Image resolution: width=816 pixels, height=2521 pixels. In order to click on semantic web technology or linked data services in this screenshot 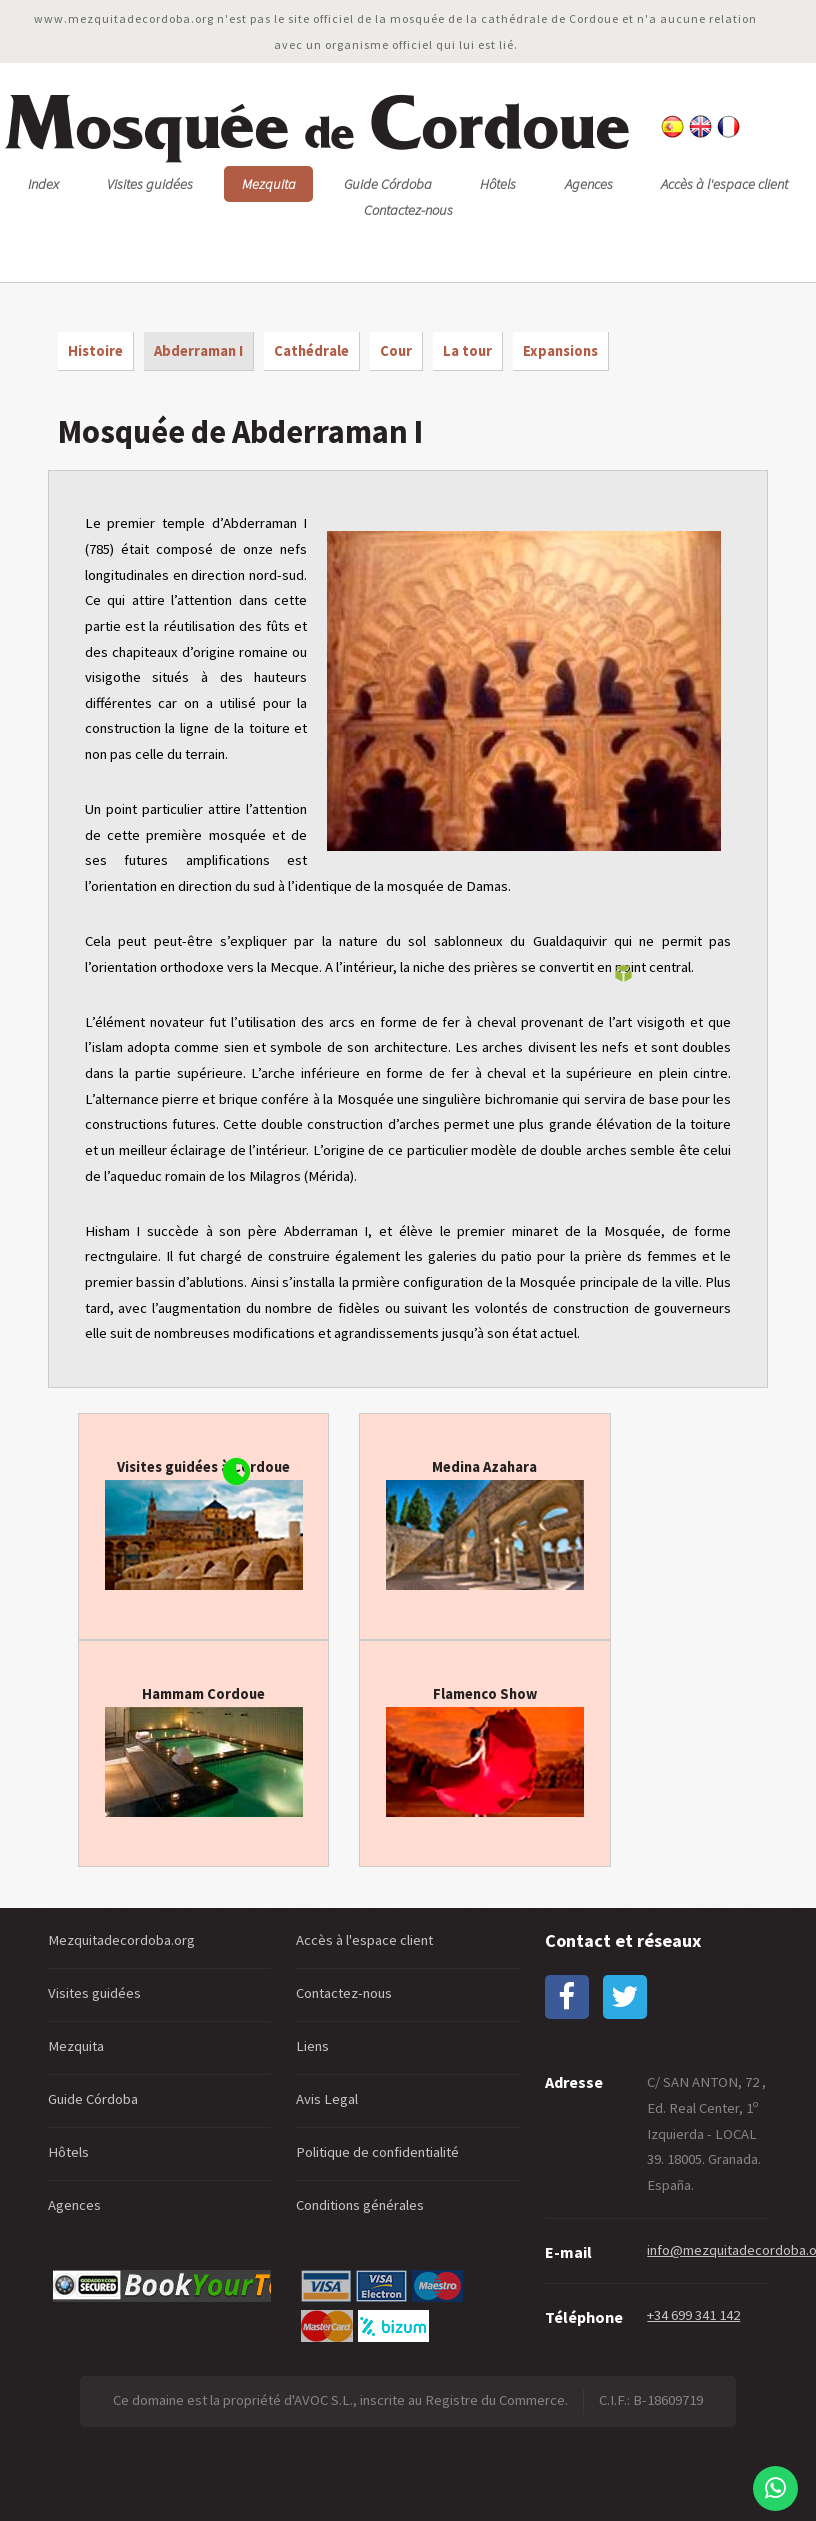, I will do `click(623, 972)`.